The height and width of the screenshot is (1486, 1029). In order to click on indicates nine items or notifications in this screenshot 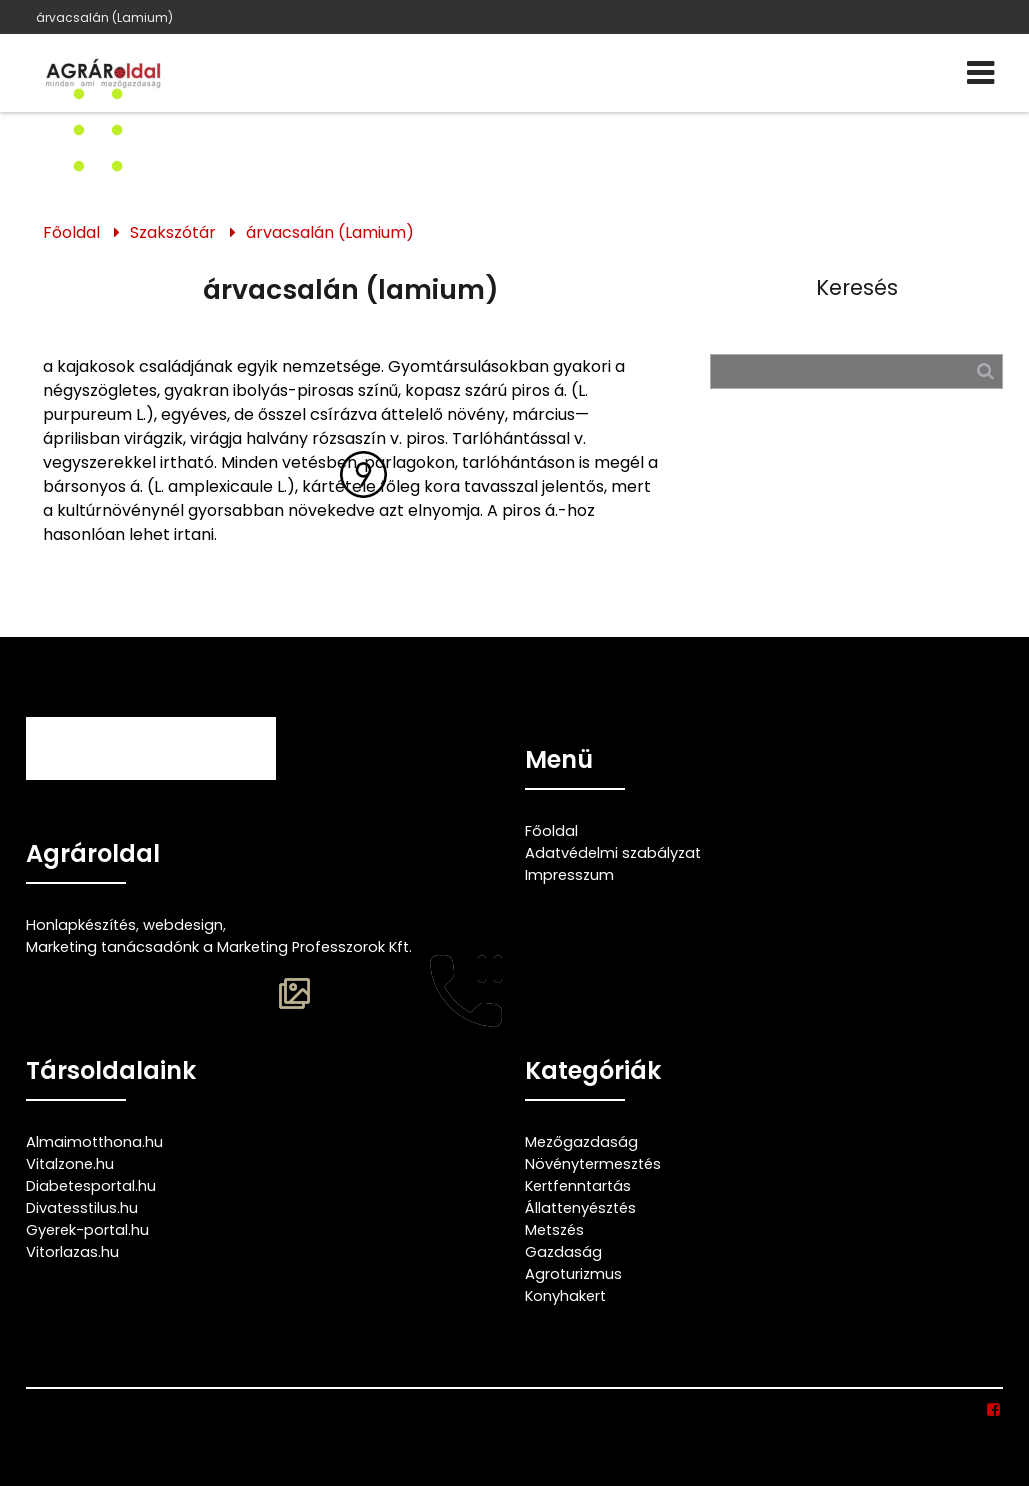, I will do `click(363, 474)`.